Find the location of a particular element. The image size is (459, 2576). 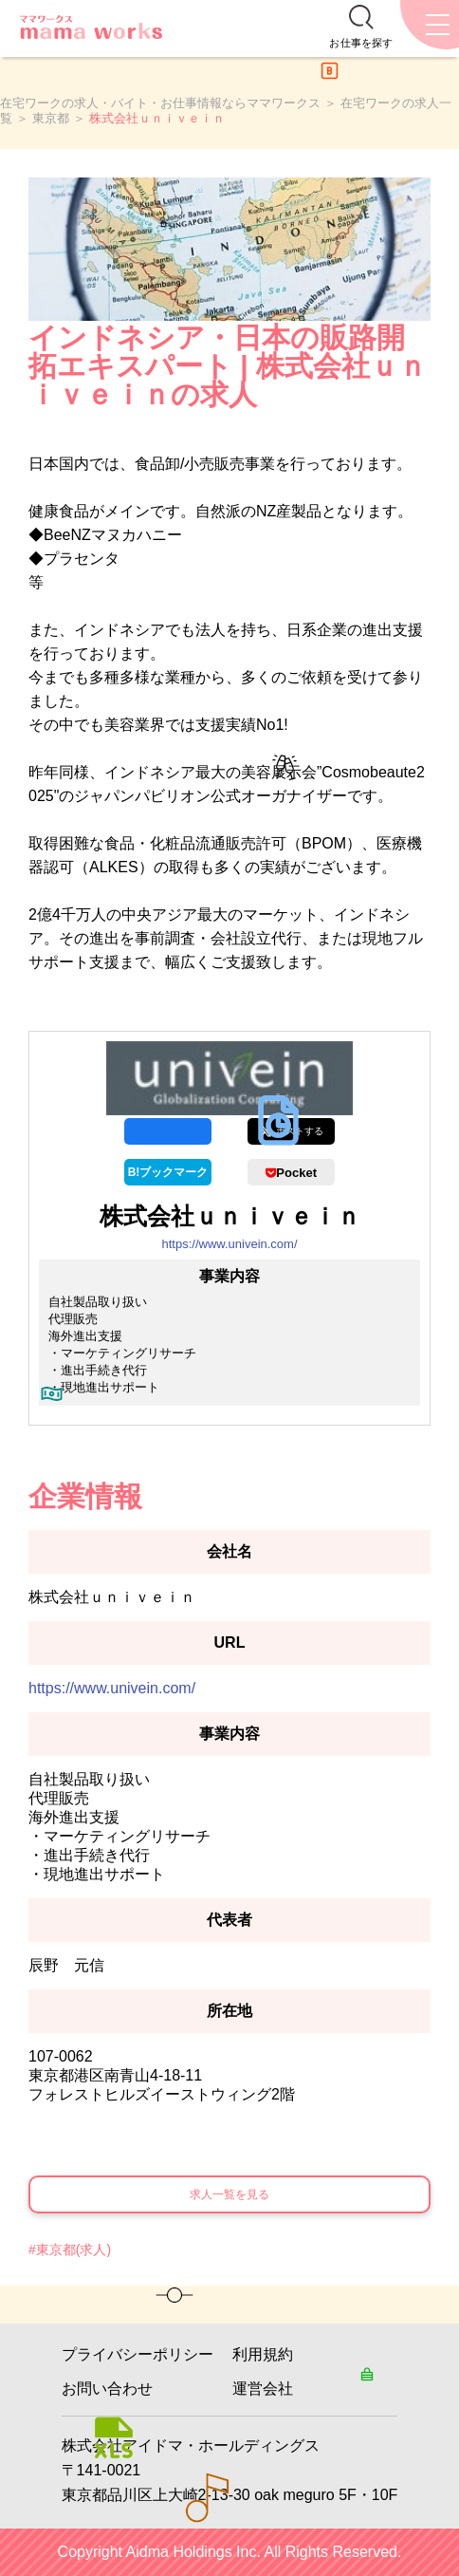

view file with chart or analytics data is located at coordinates (278, 1120).